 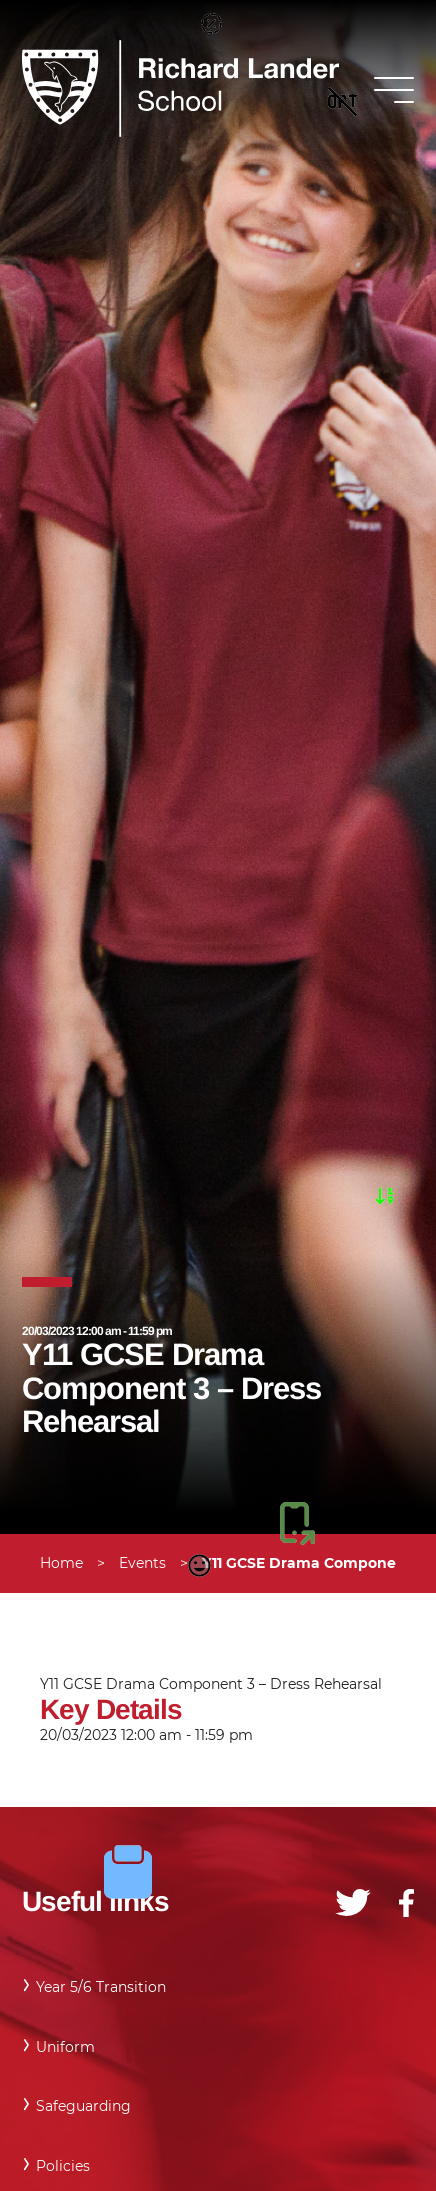 What do you see at coordinates (211, 23) in the screenshot?
I see `indicates a discount or promotion in progress` at bounding box center [211, 23].